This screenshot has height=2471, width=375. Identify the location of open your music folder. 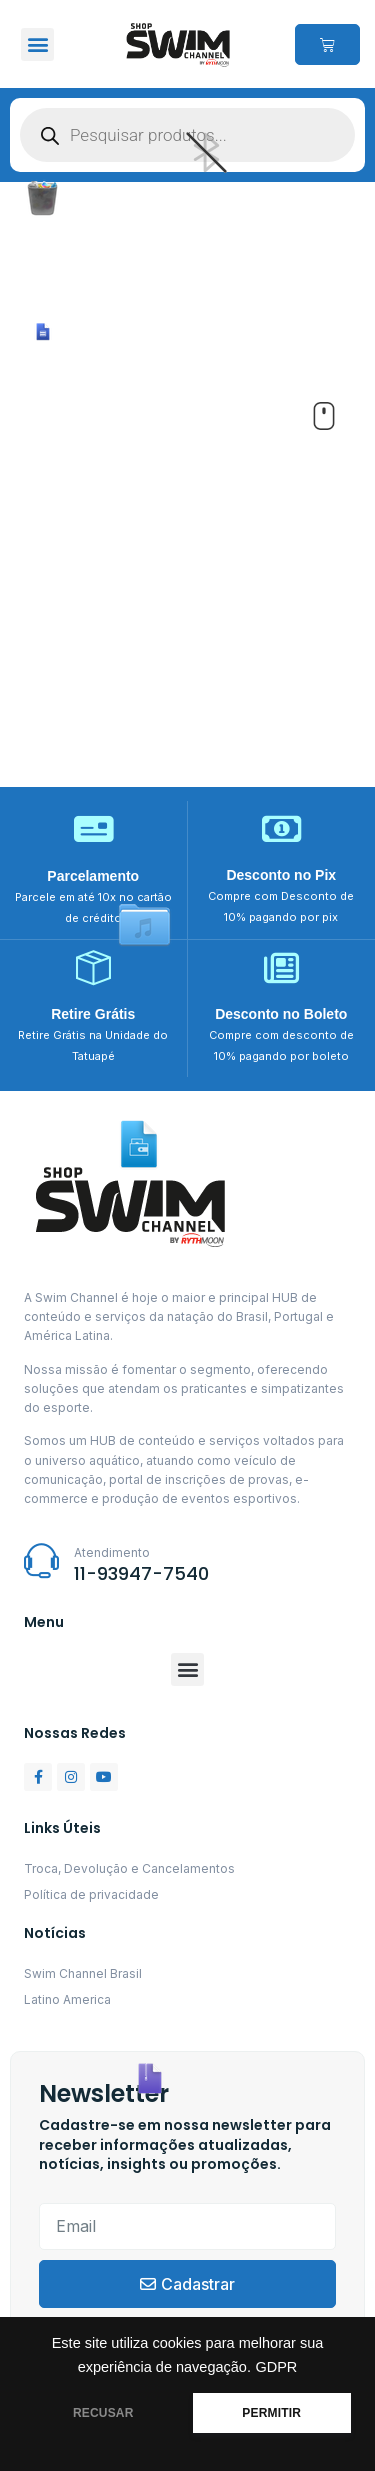
(144, 924).